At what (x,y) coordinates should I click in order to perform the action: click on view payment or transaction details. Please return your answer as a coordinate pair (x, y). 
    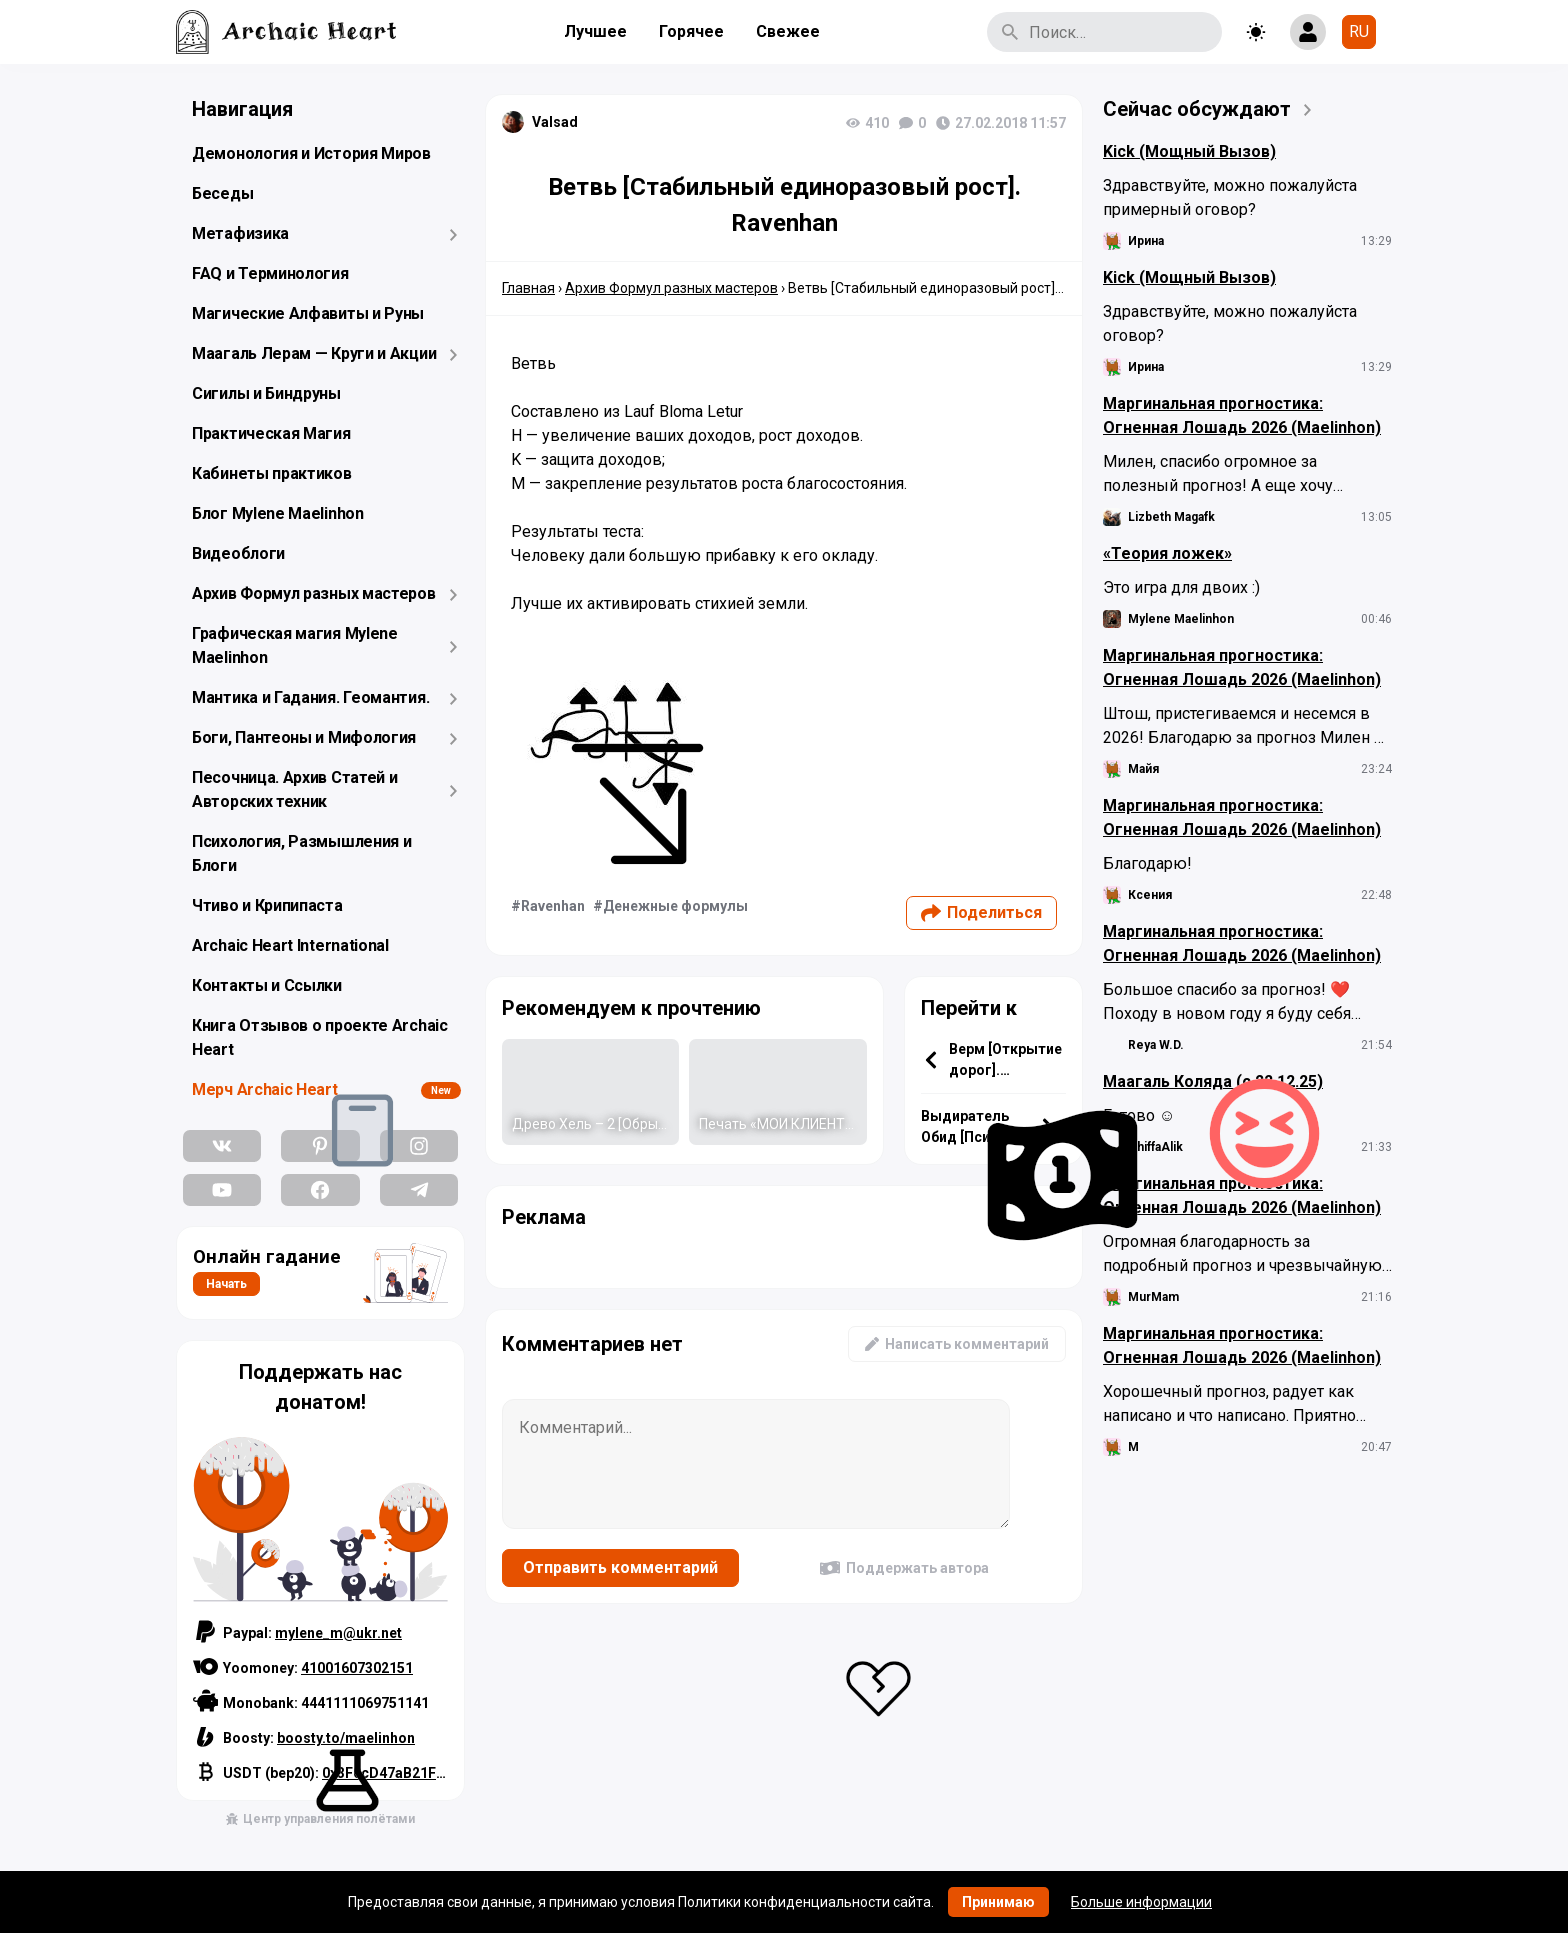
    Looking at the image, I should click on (1062, 1175).